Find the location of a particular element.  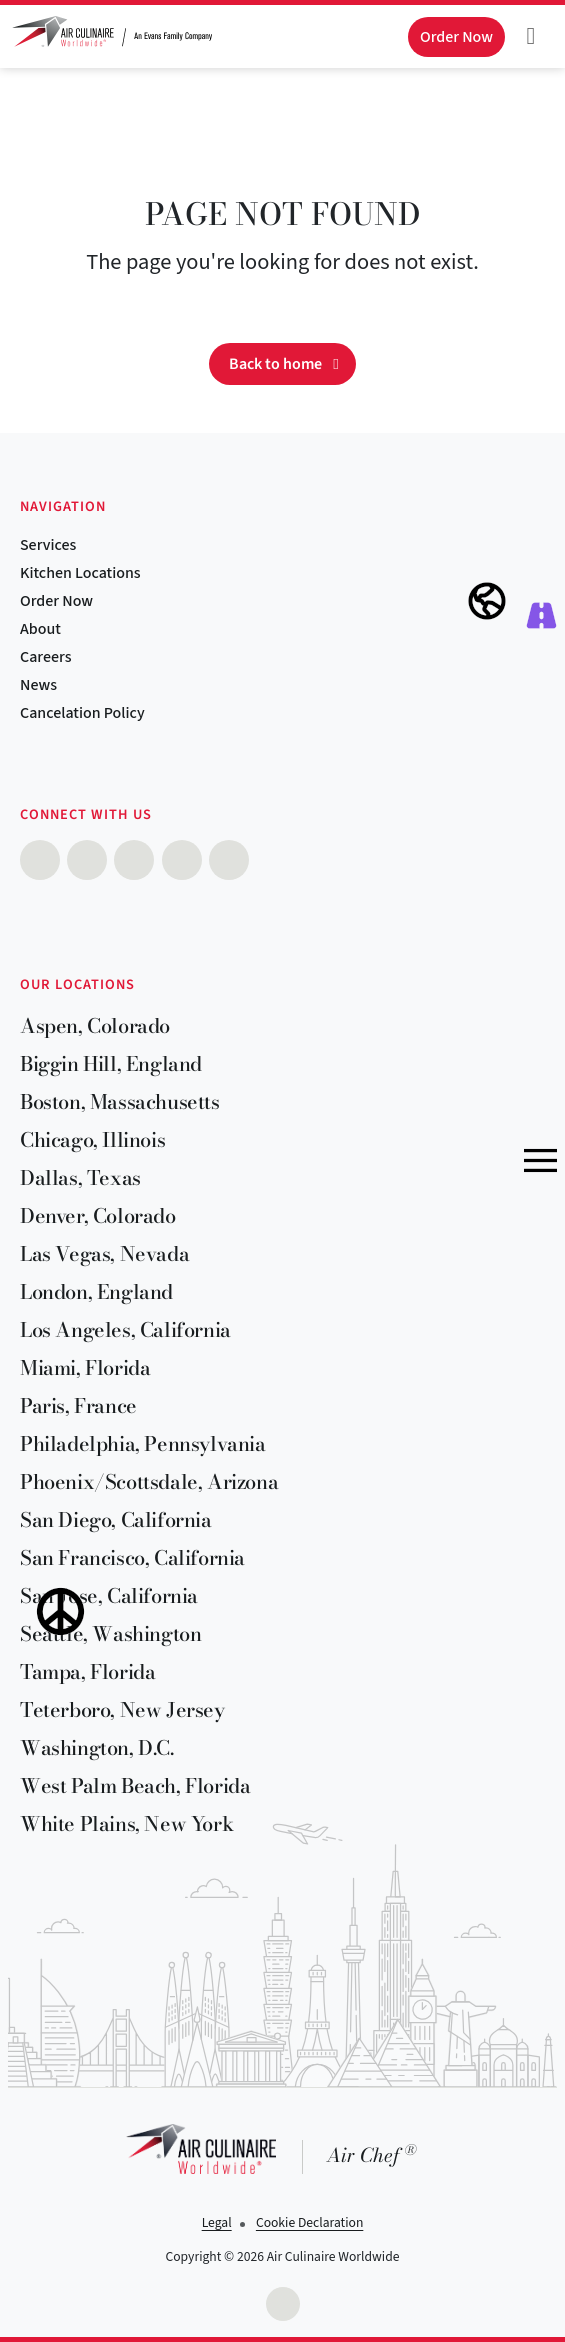

switch to western hemisphere or Americas region is located at coordinates (487, 601).